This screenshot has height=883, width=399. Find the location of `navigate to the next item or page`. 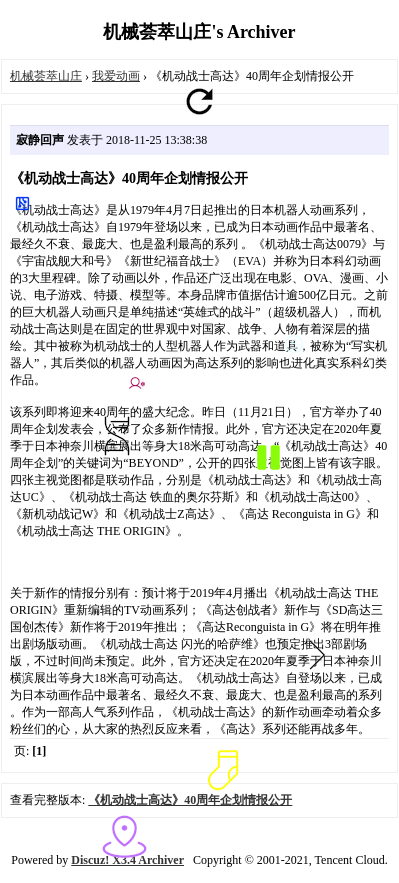

navigate to the next item or page is located at coordinates (316, 655).